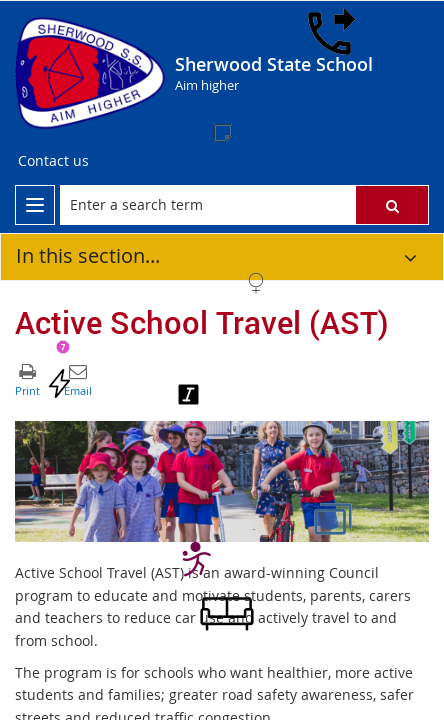 This screenshot has width=444, height=720. Describe the element at coordinates (329, 33) in the screenshot. I see `call forwarding is enabled` at that location.